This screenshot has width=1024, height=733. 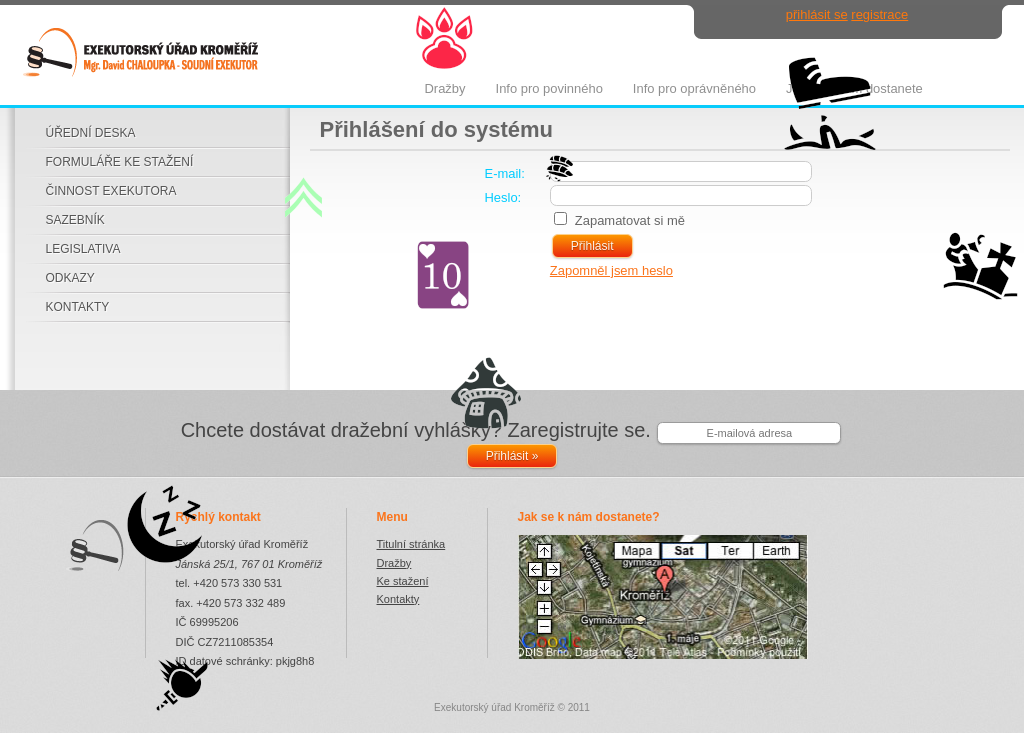 What do you see at coordinates (980, 262) in the screenshot?
I see `select fomorian enemy type or creature class` at bounding box center [980, 262].